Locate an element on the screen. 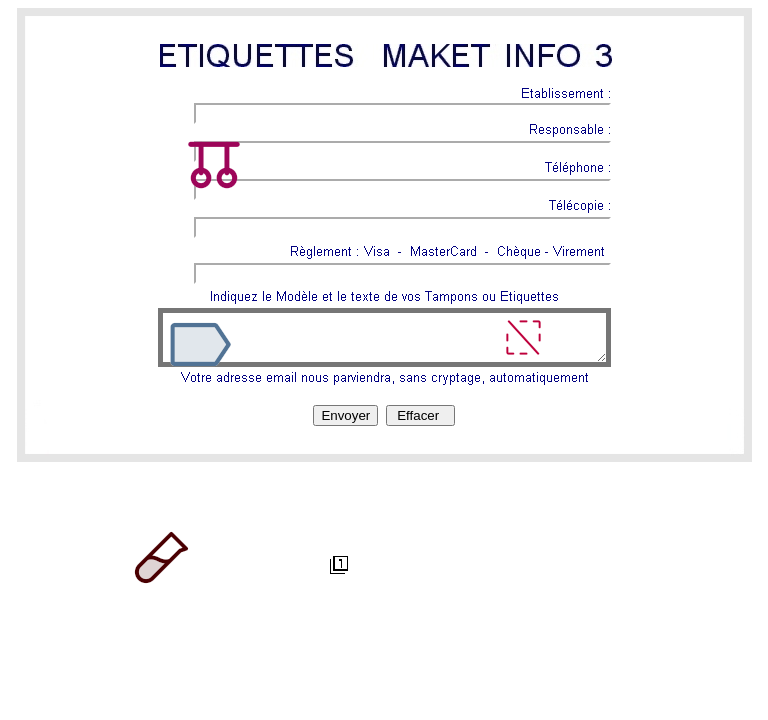 The width and height of the screenshot is (768, 720). indicates first item in a numbered sequence or filter is located at coordinates (339, 565).